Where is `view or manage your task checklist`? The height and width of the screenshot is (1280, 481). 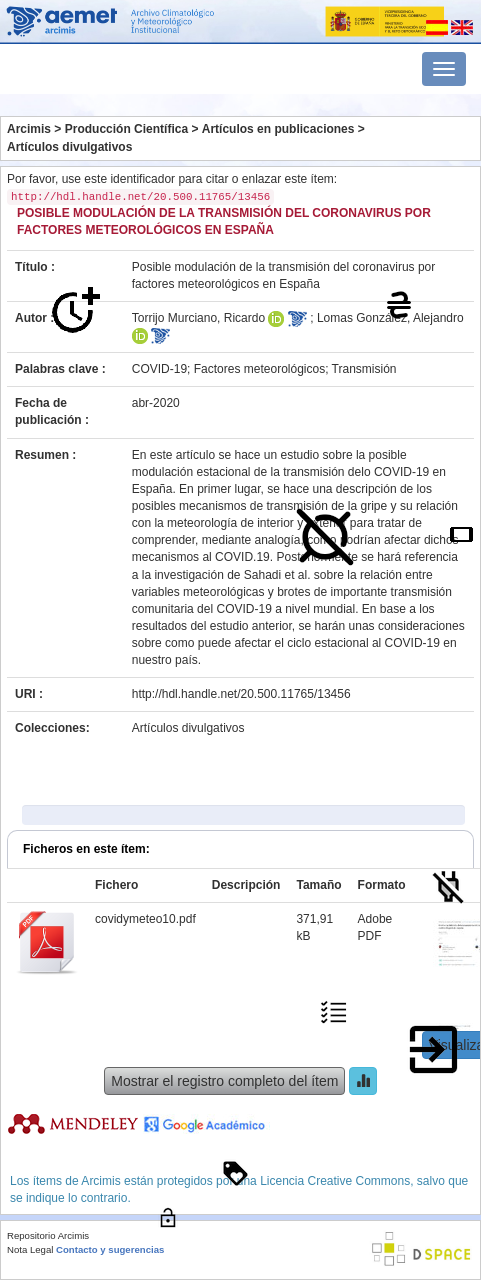
view or manage your task checklist is located at coordinates (332, 1012).